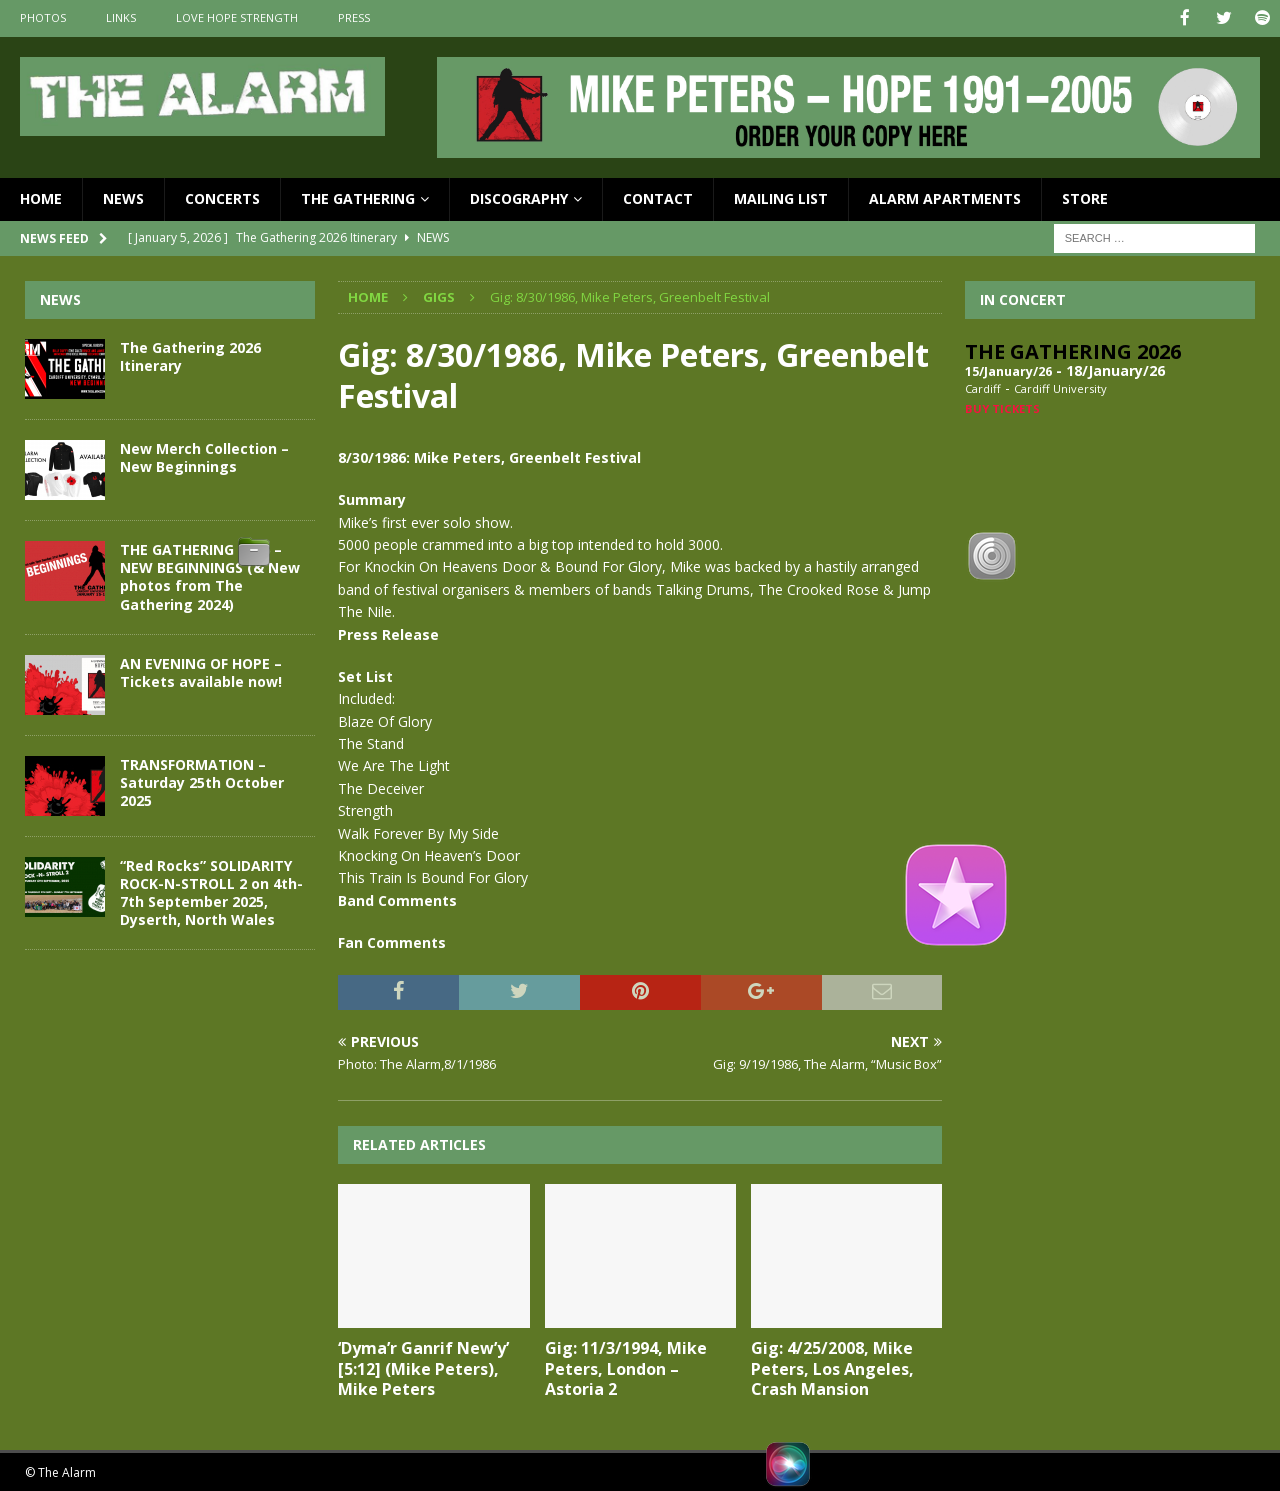 This screenshot has width=1280, height=1491. Describe the element at coordinates (788, 1464) in the screenshot. I see `activate Siri voice assistant` at that location.